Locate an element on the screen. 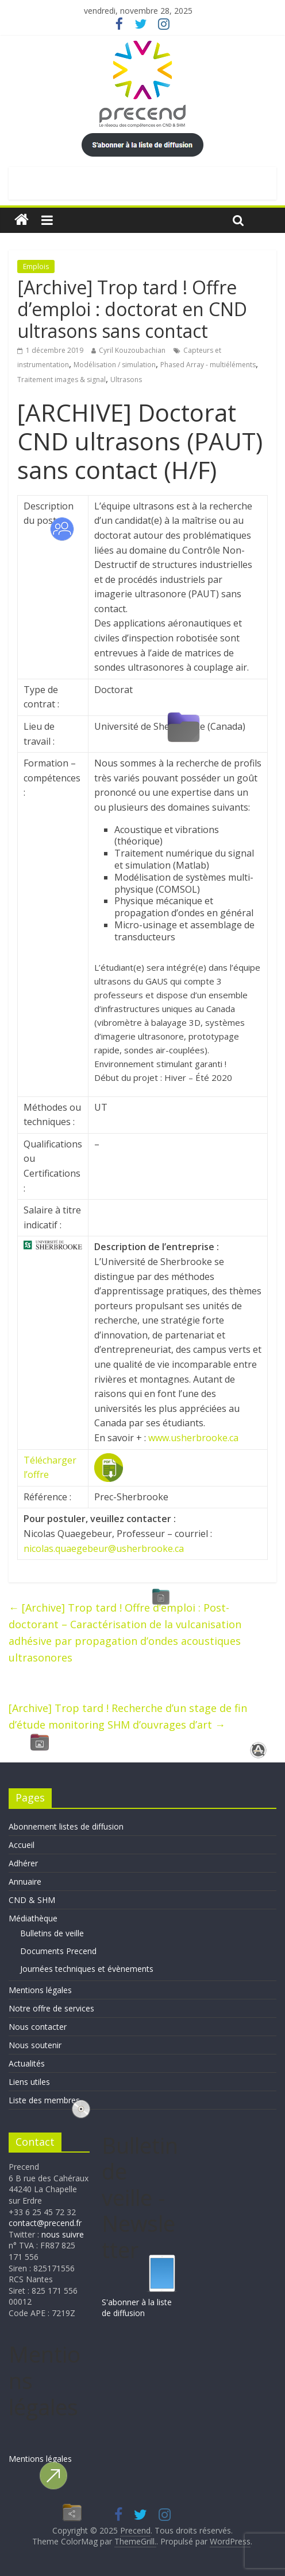 The width and height of the screenshot is (285, 2576). open your public shared folder is located at coordinates (72, 2512).